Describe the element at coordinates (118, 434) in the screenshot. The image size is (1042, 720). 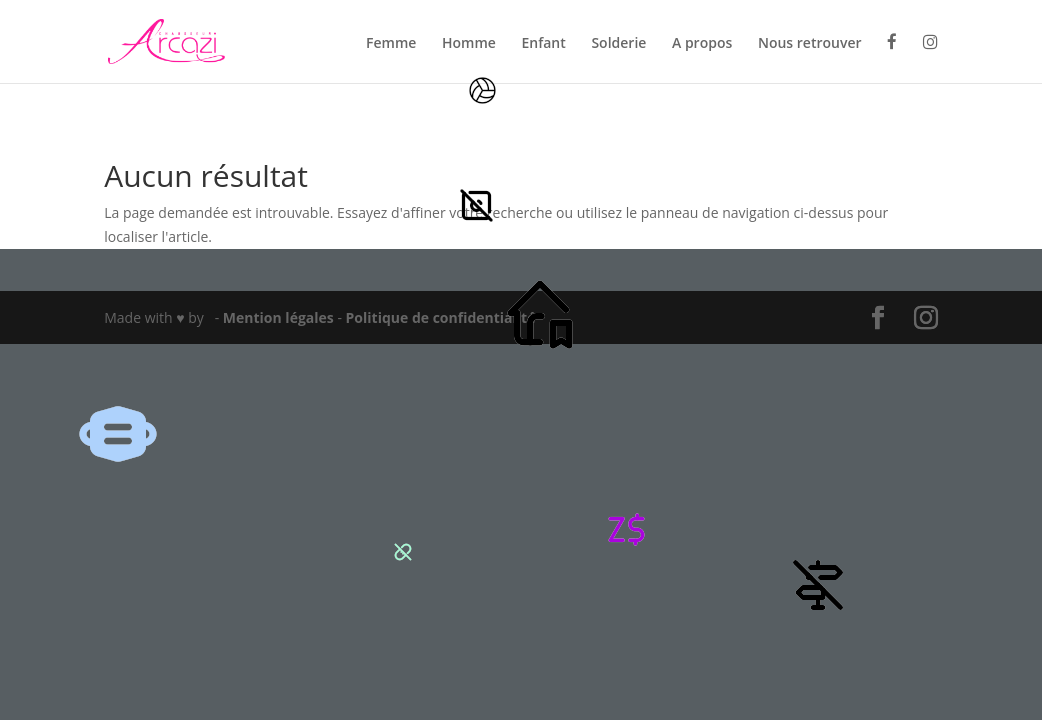
I see `indicates mask required or health safety area` at that location.